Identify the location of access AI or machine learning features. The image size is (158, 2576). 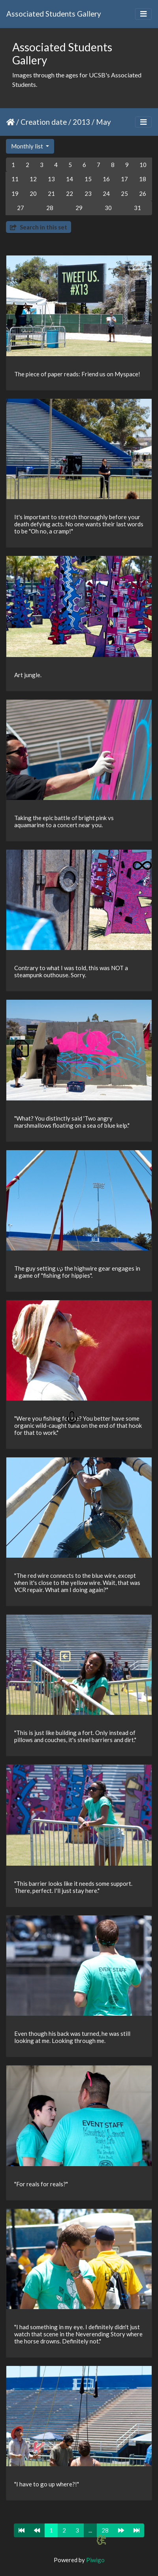
(102, 2540).